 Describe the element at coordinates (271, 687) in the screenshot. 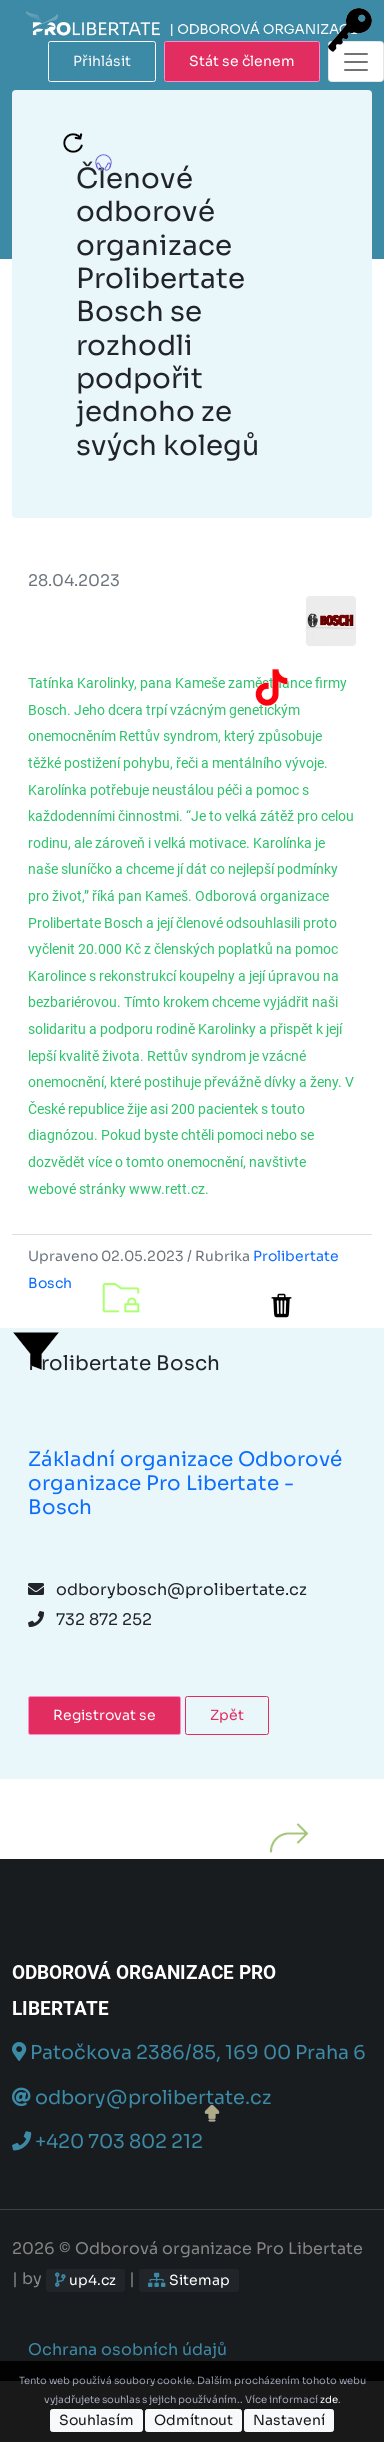

I see `open TikTok app` at that location.